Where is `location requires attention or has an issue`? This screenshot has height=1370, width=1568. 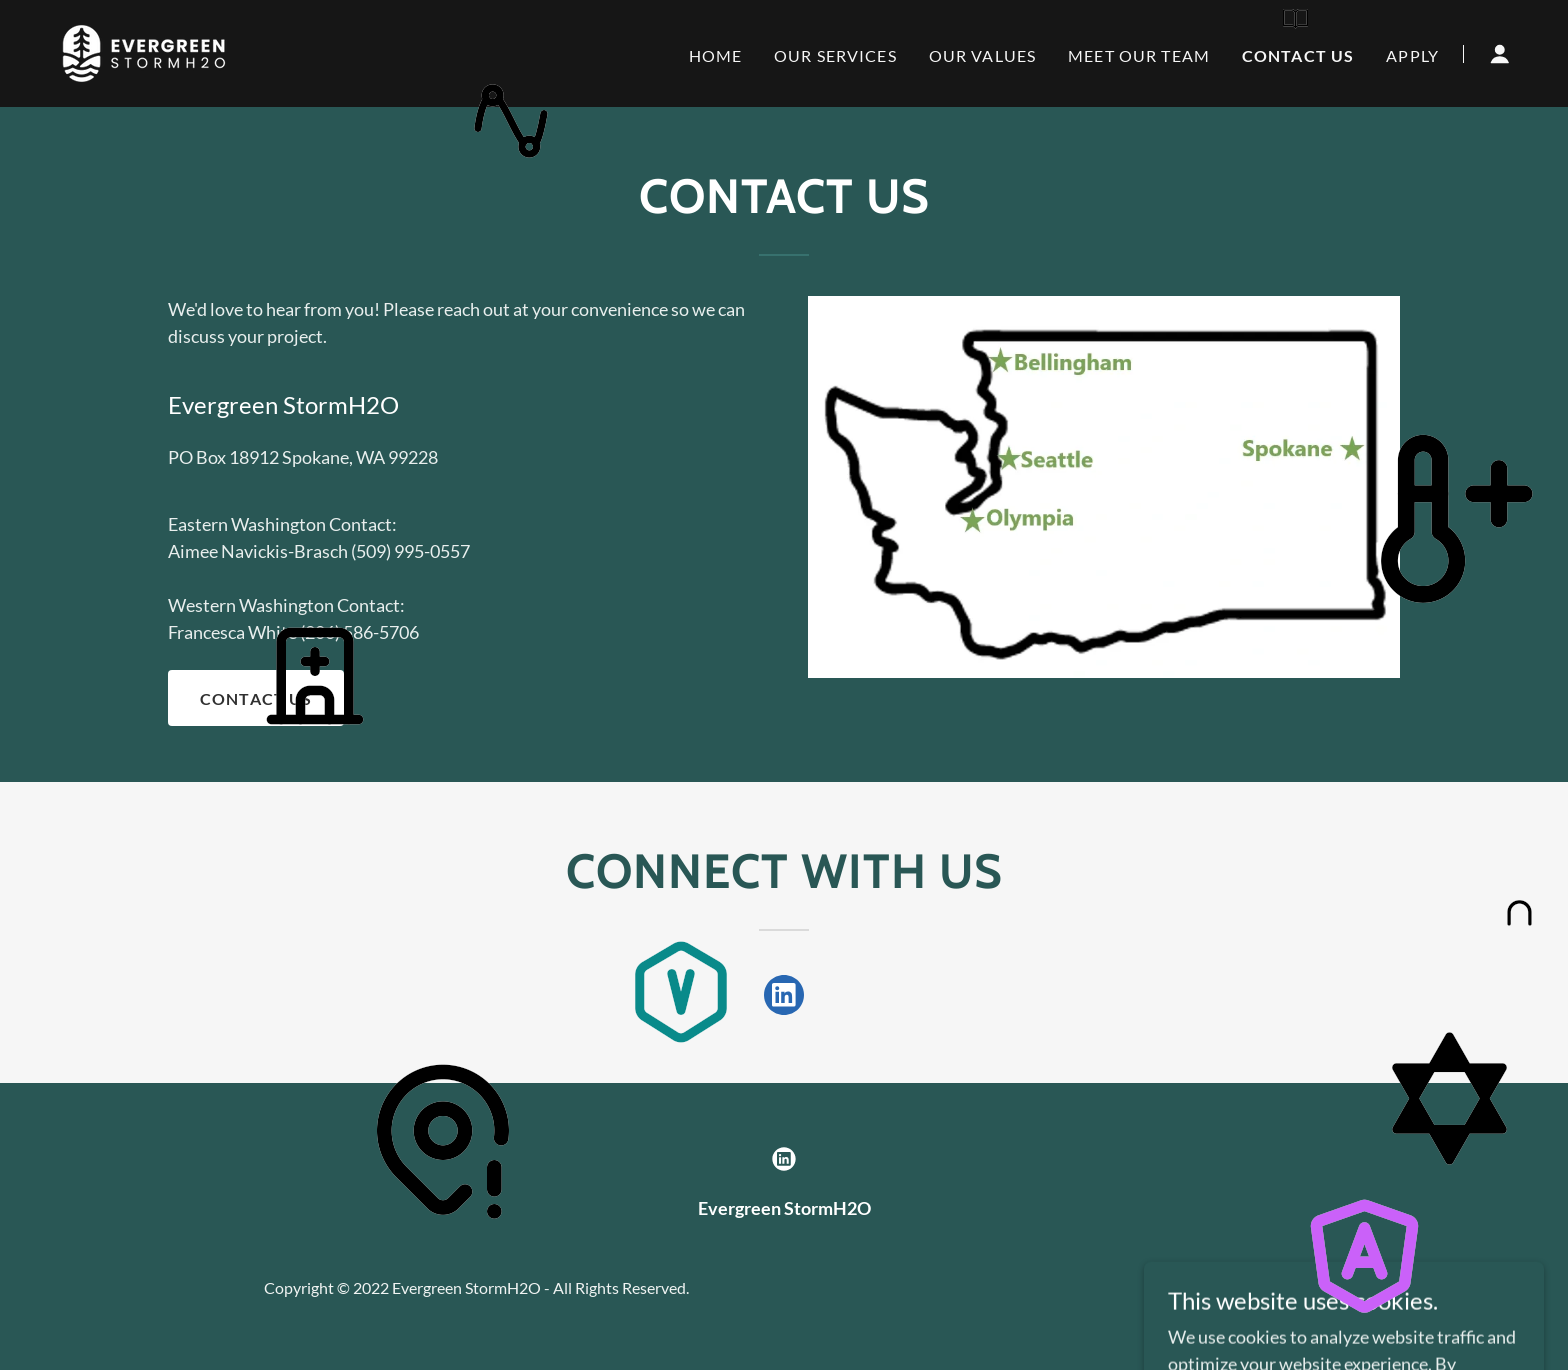 location requires attention or has an issue is located at coordinates (443, 1138).